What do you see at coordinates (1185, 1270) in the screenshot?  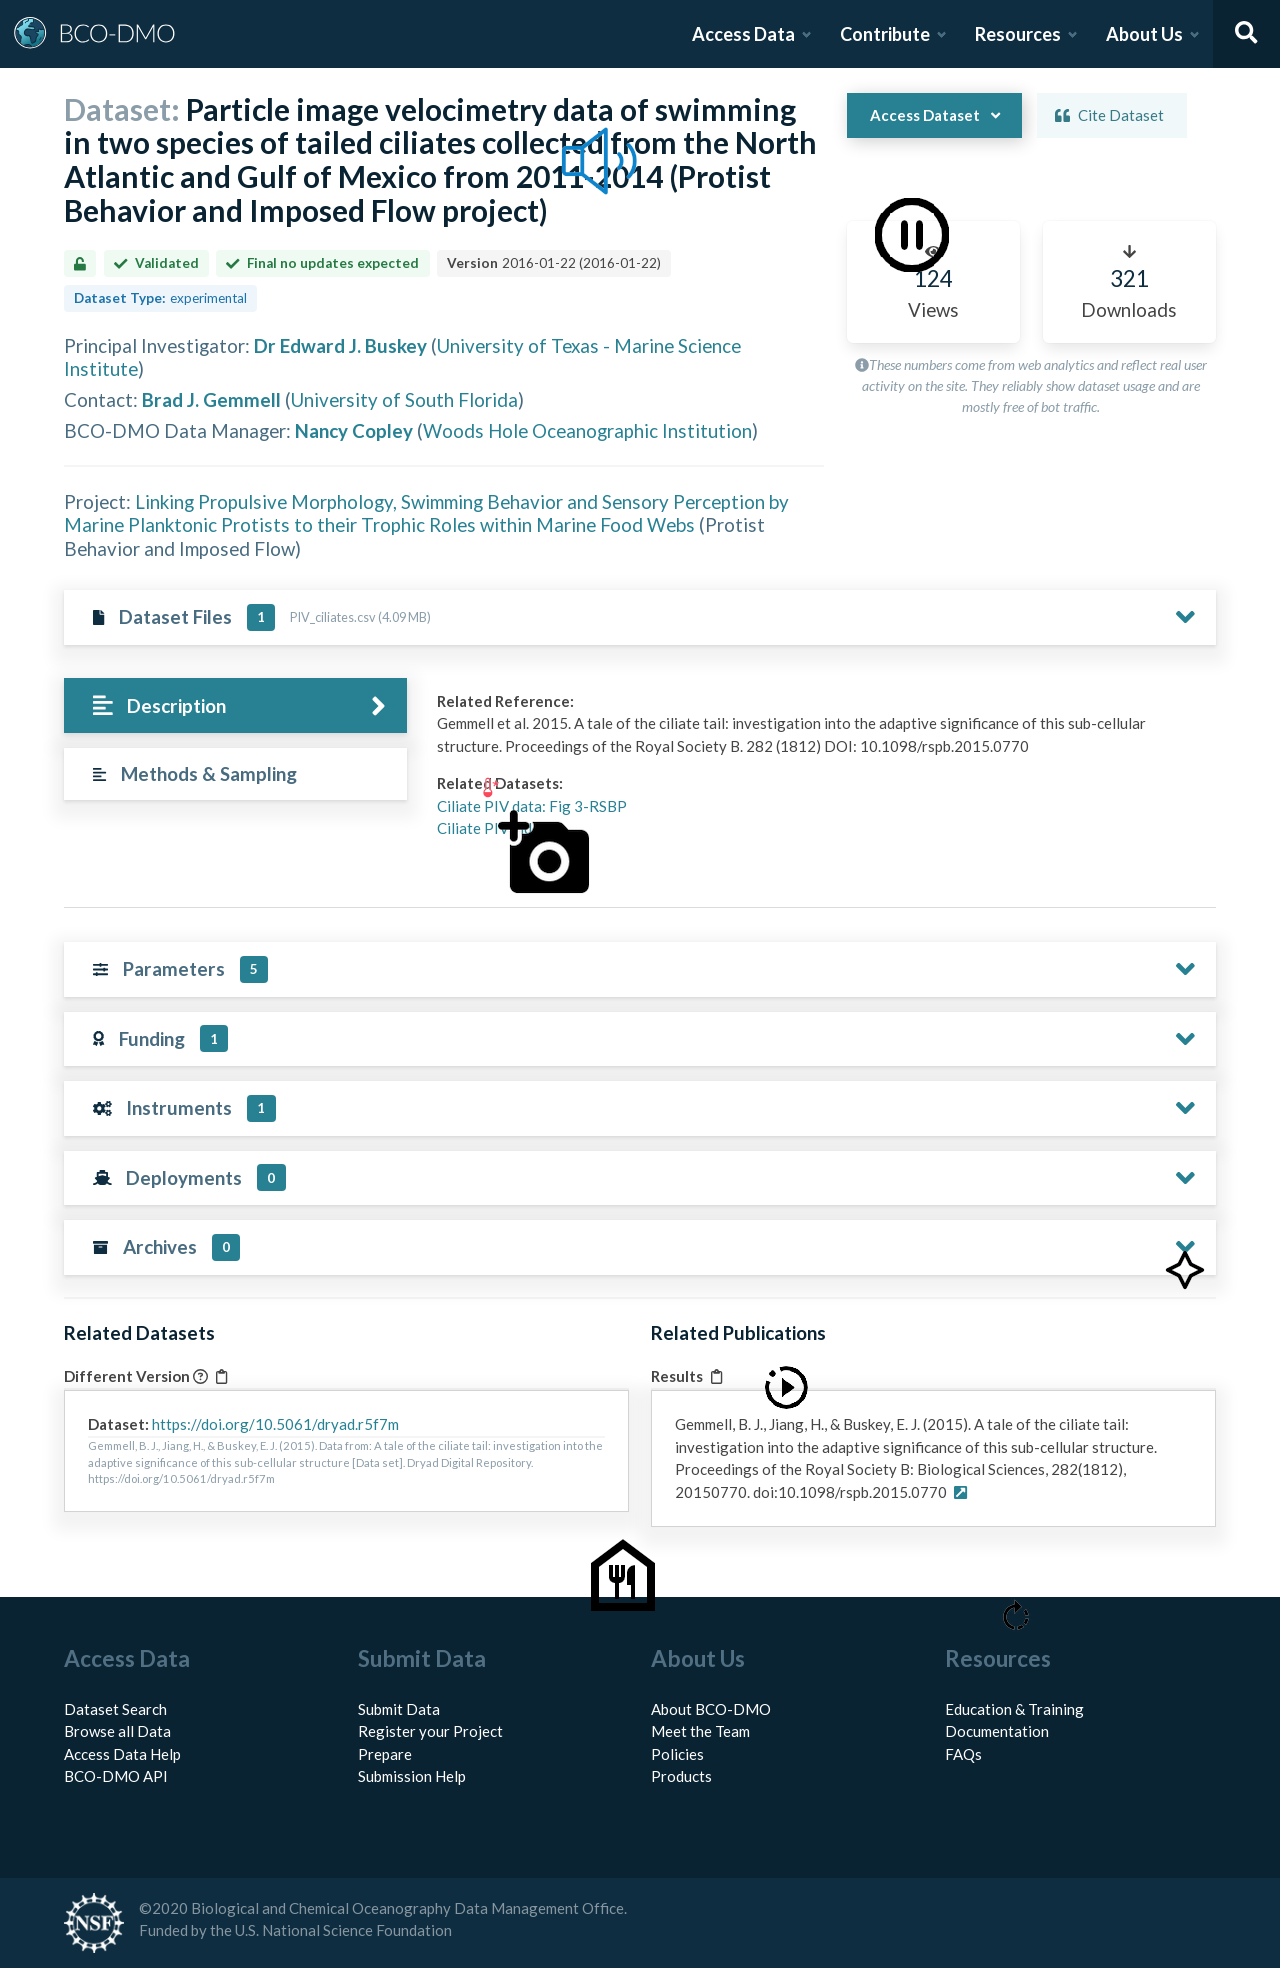 I see `add a sparkle or highlight effect` at bounding box center [1185, 1270].